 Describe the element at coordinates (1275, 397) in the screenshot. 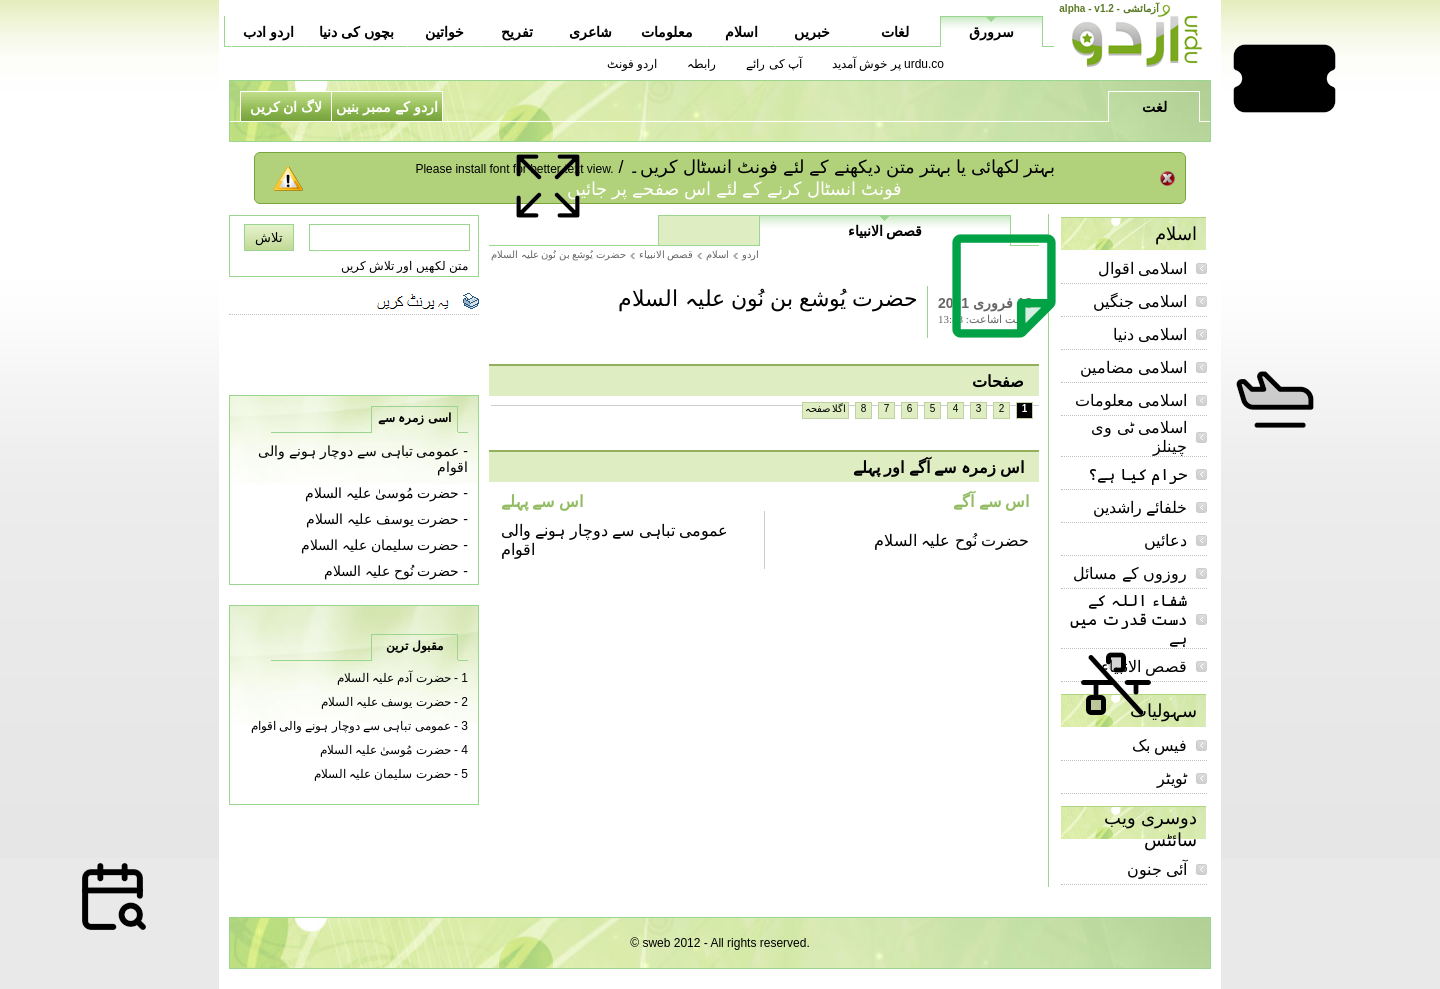

I see `indicates flight mode is active` at that location.